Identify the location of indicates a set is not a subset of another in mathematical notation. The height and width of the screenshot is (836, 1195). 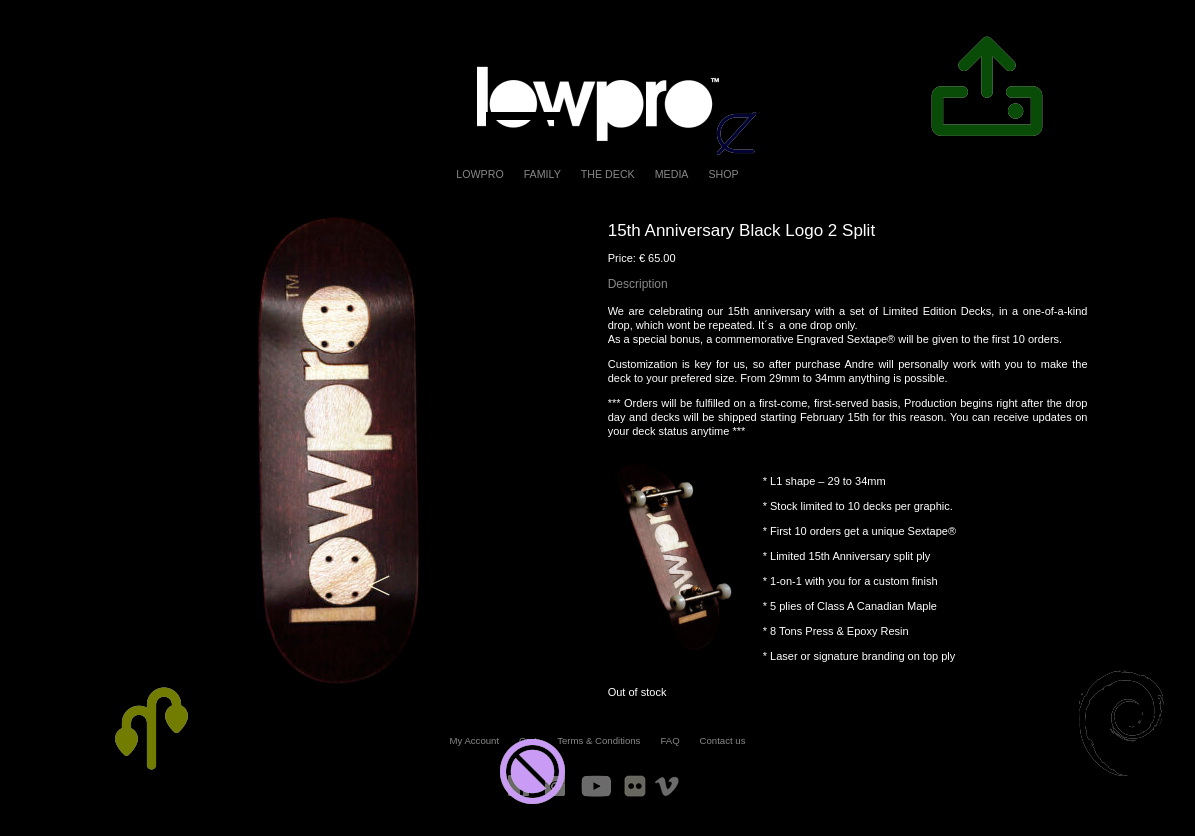
(736, 133).